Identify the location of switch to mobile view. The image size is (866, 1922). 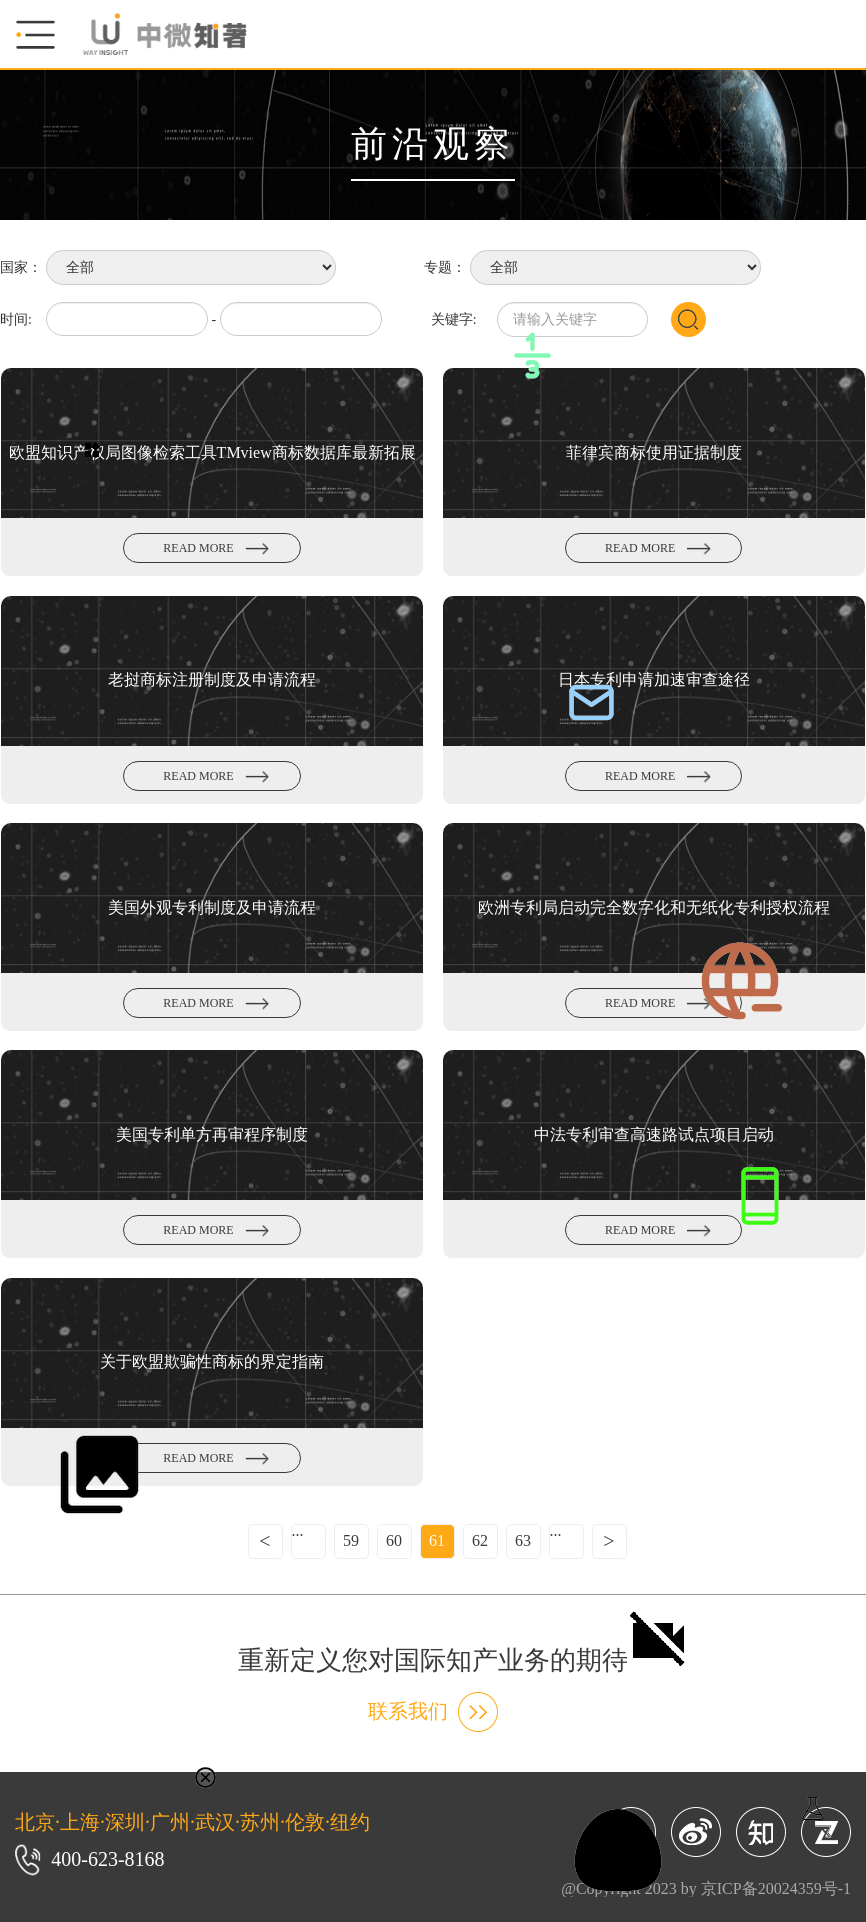
(760, 1196).